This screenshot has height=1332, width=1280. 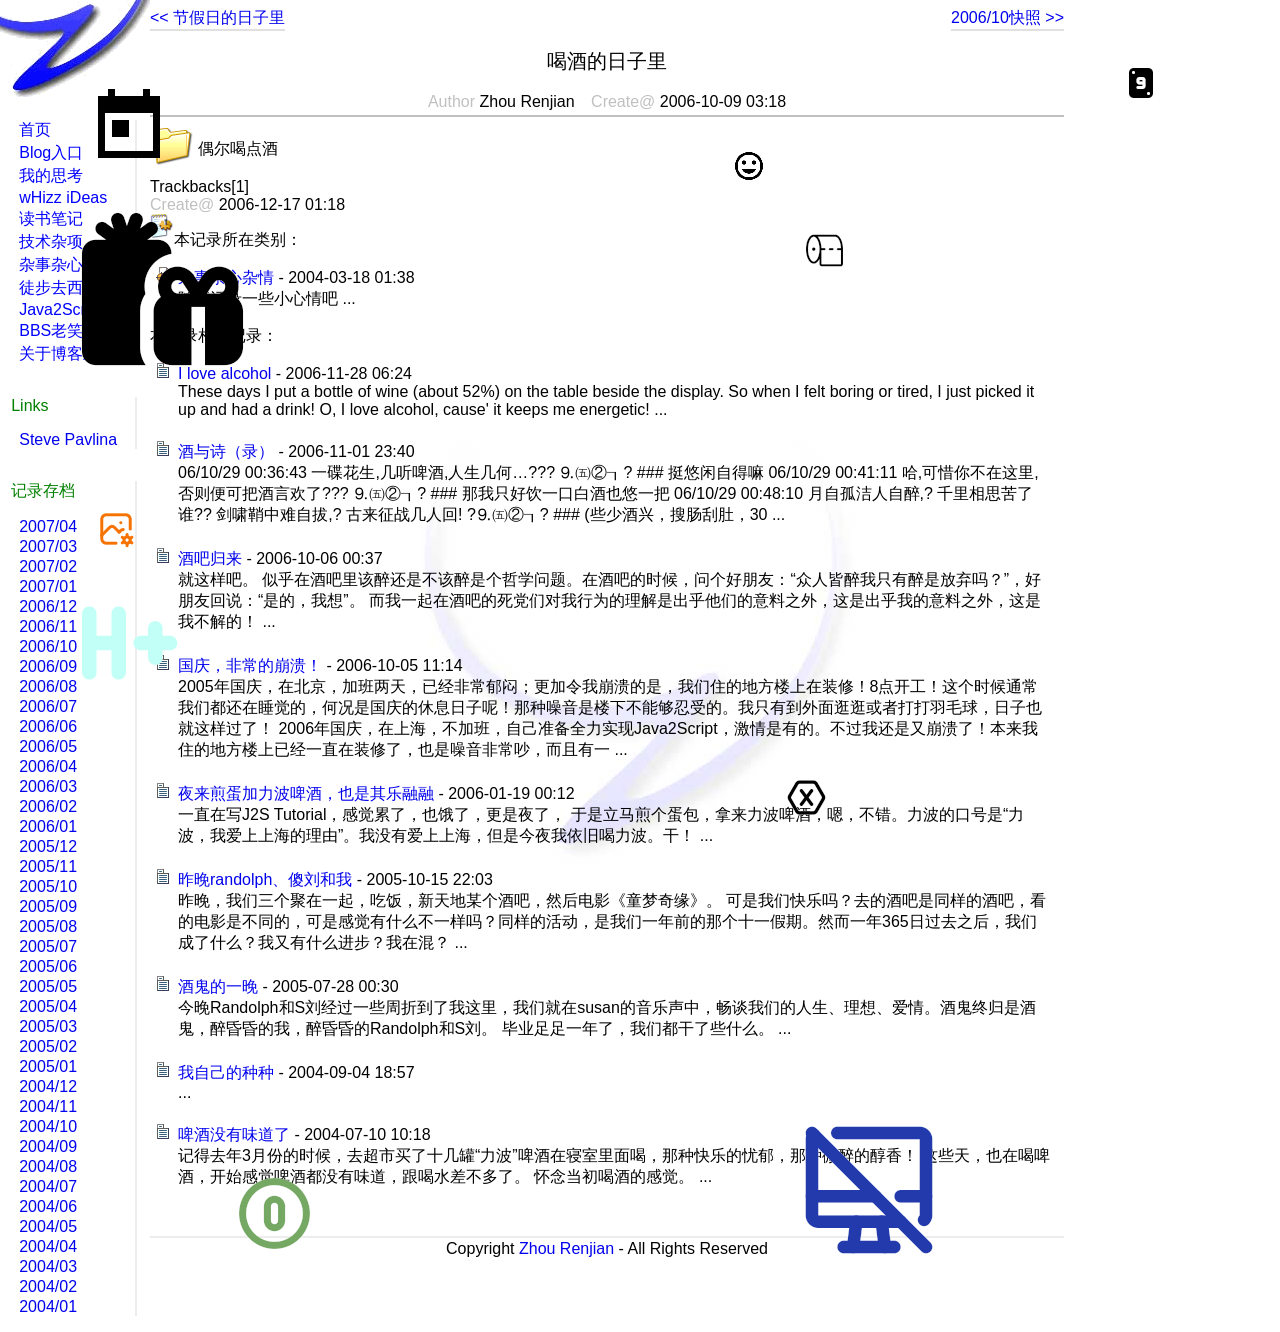 I want to click on bathroom or restroom location indicator, so click(x=824, y=250).